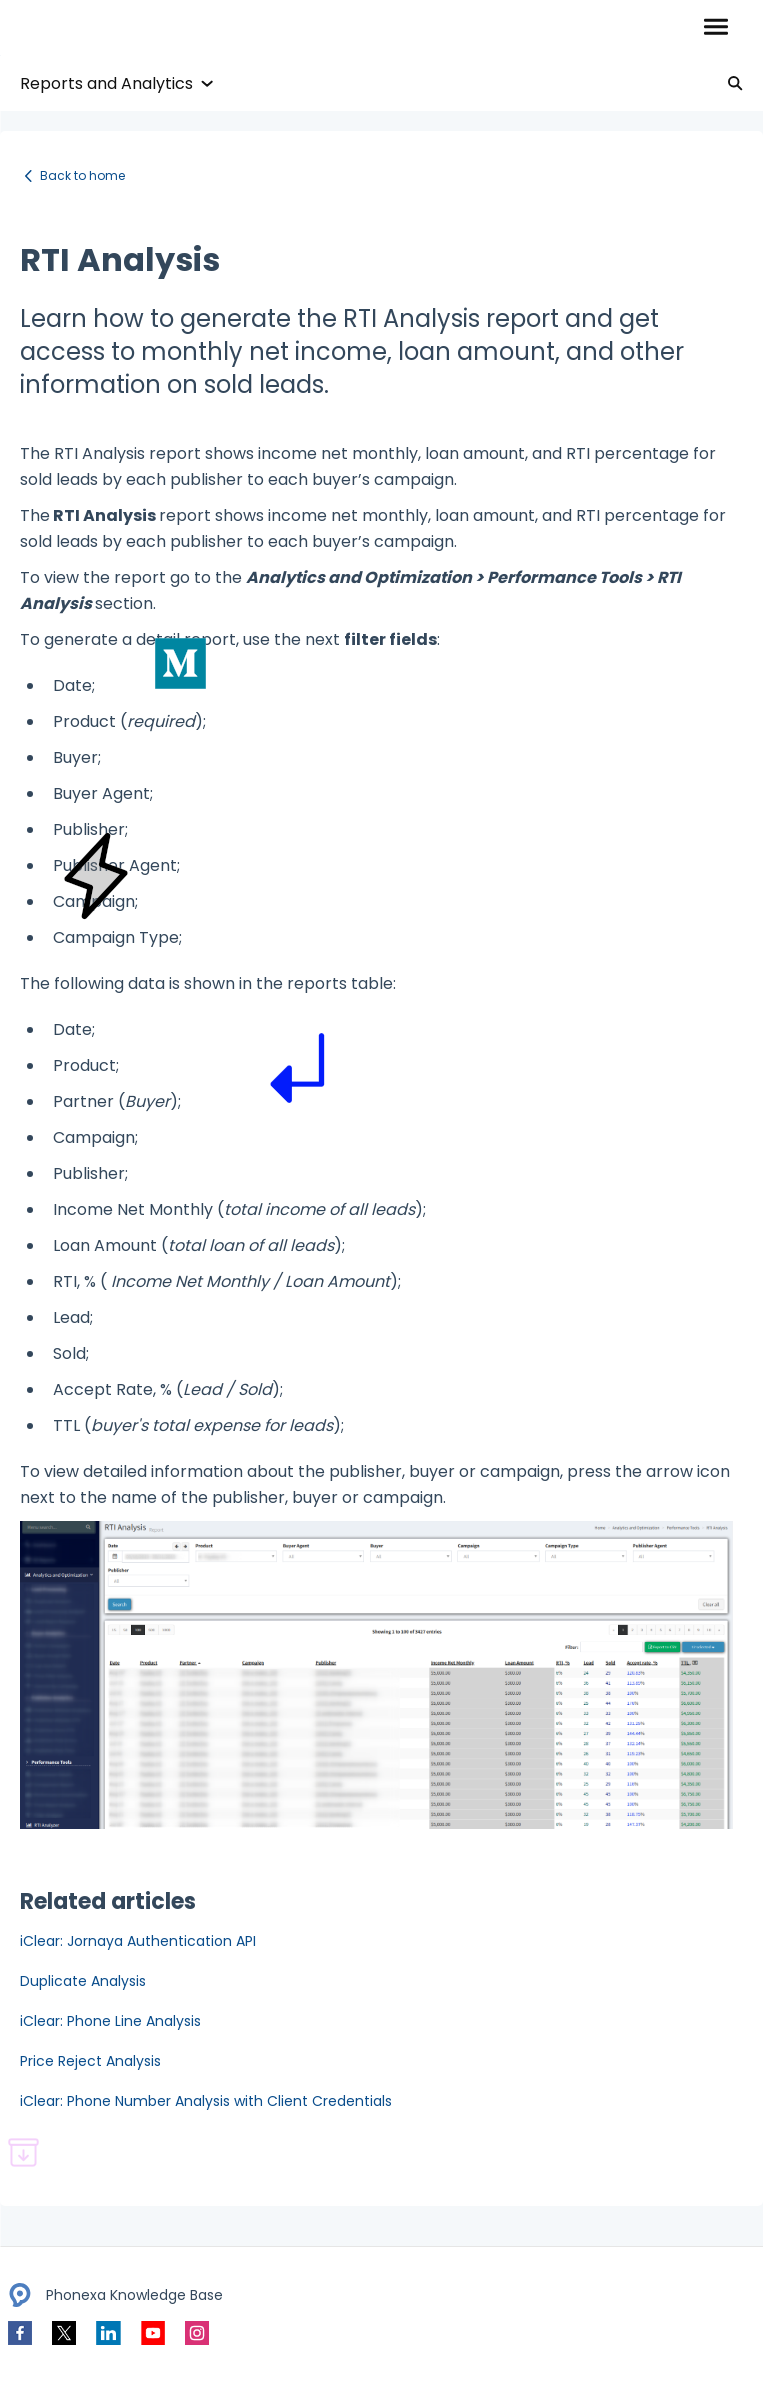  I want to click on return to previous line or section, so click(300, 1068).